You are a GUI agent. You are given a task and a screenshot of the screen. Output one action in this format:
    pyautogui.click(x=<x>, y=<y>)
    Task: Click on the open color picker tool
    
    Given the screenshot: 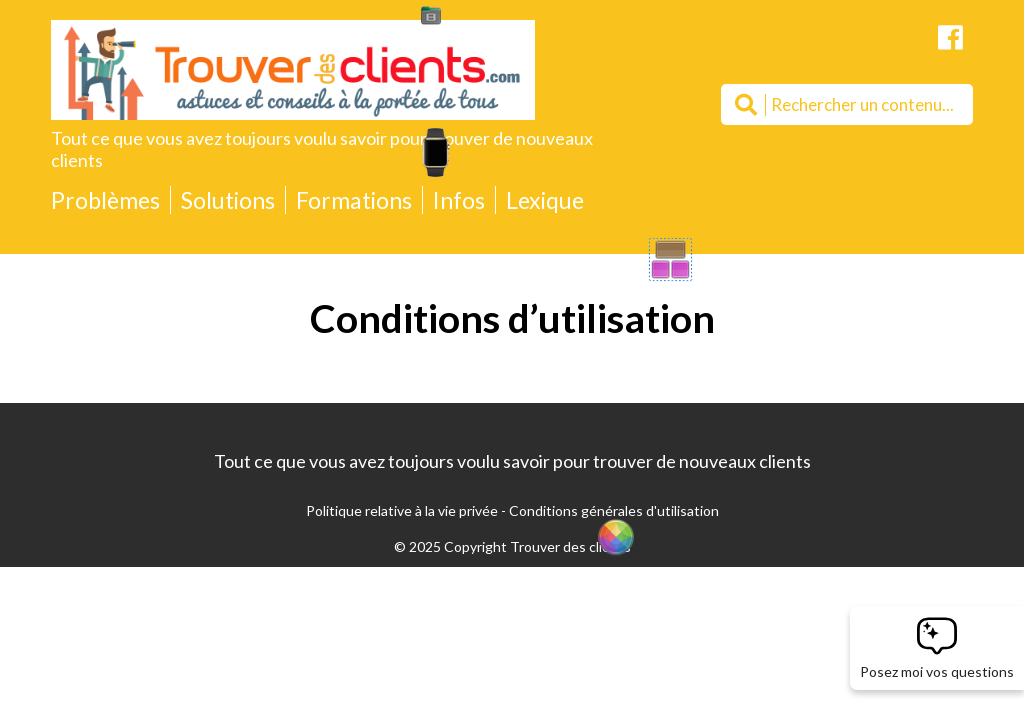 What is the action you would take?
    pyautogui.click(x=616, y=537)
    